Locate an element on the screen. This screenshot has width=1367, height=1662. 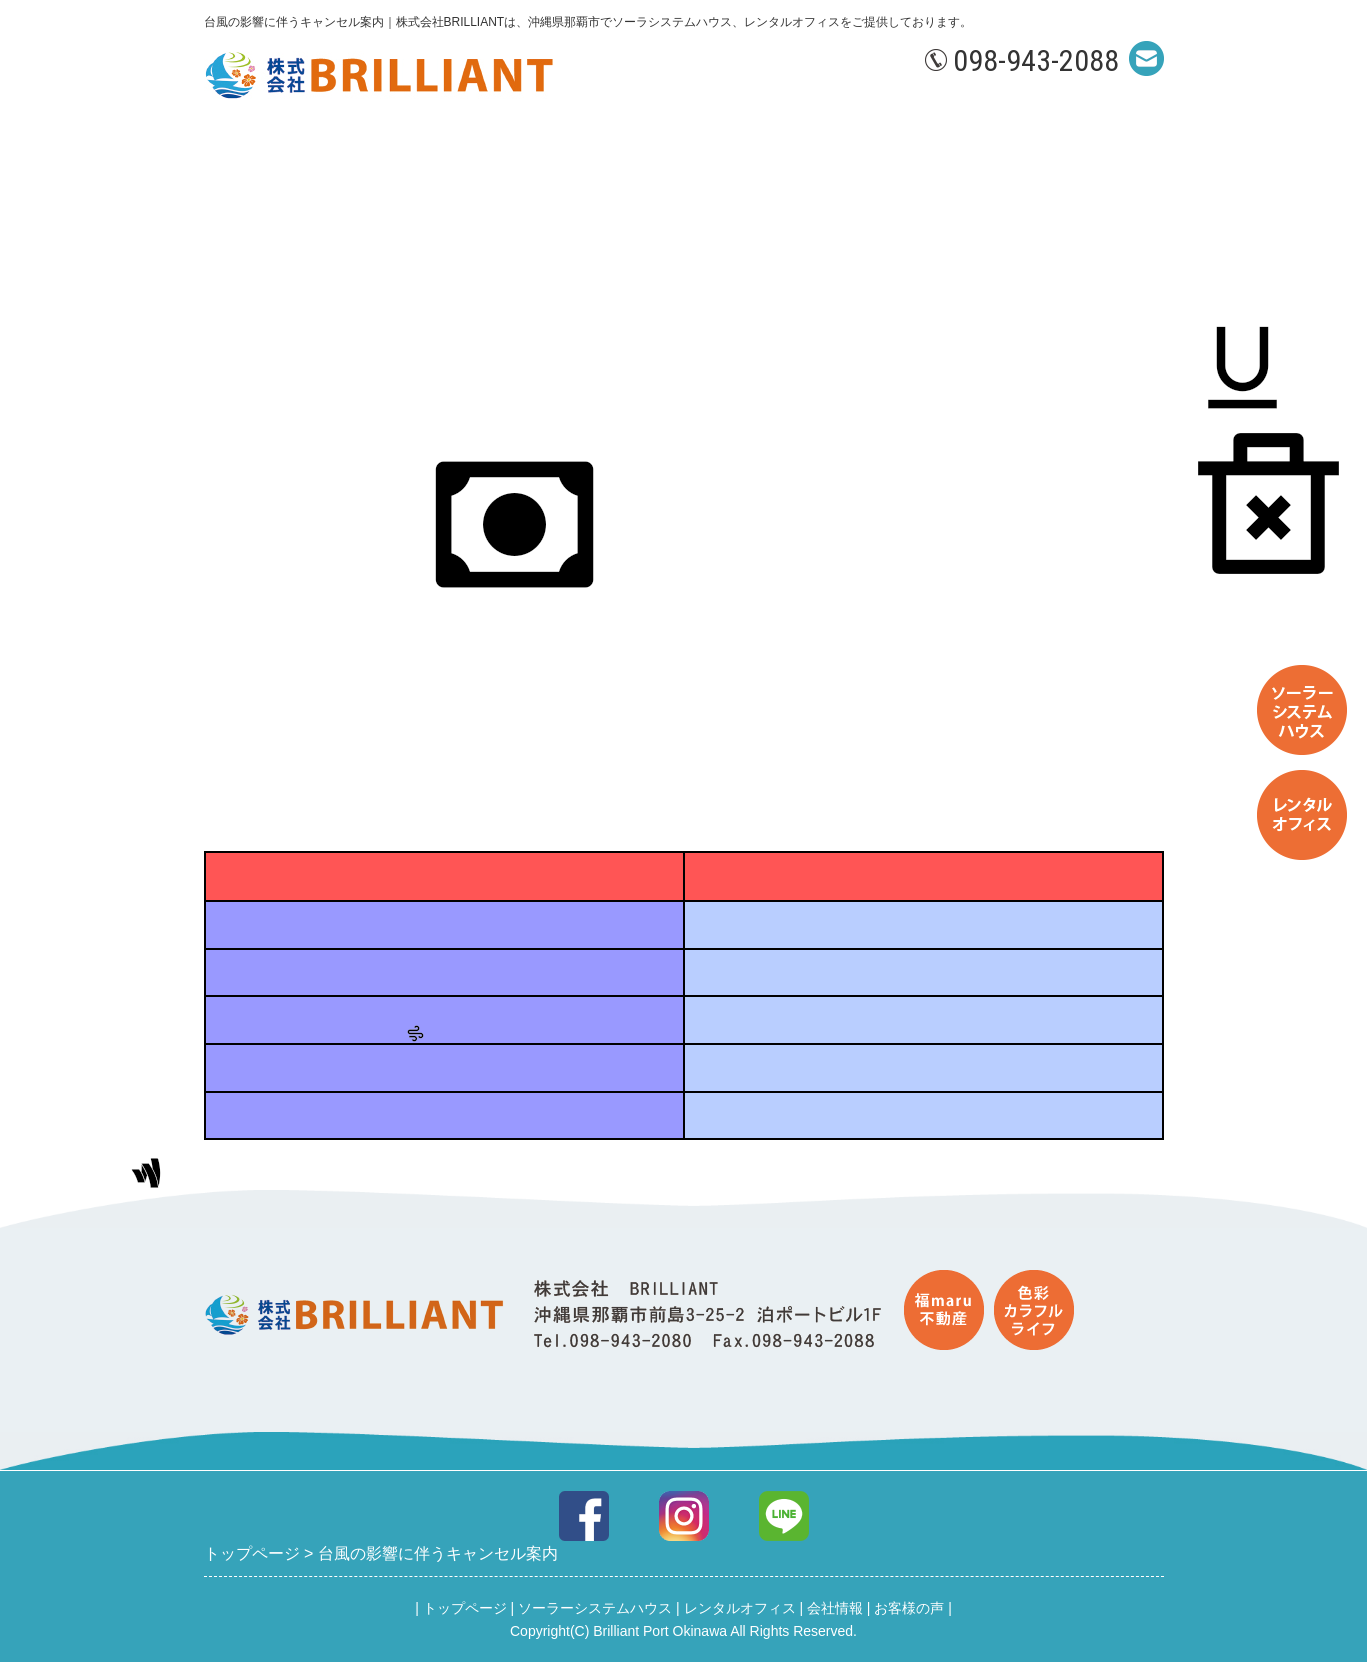
indicates windy weather conditions is located at coordinates (415, 1033).